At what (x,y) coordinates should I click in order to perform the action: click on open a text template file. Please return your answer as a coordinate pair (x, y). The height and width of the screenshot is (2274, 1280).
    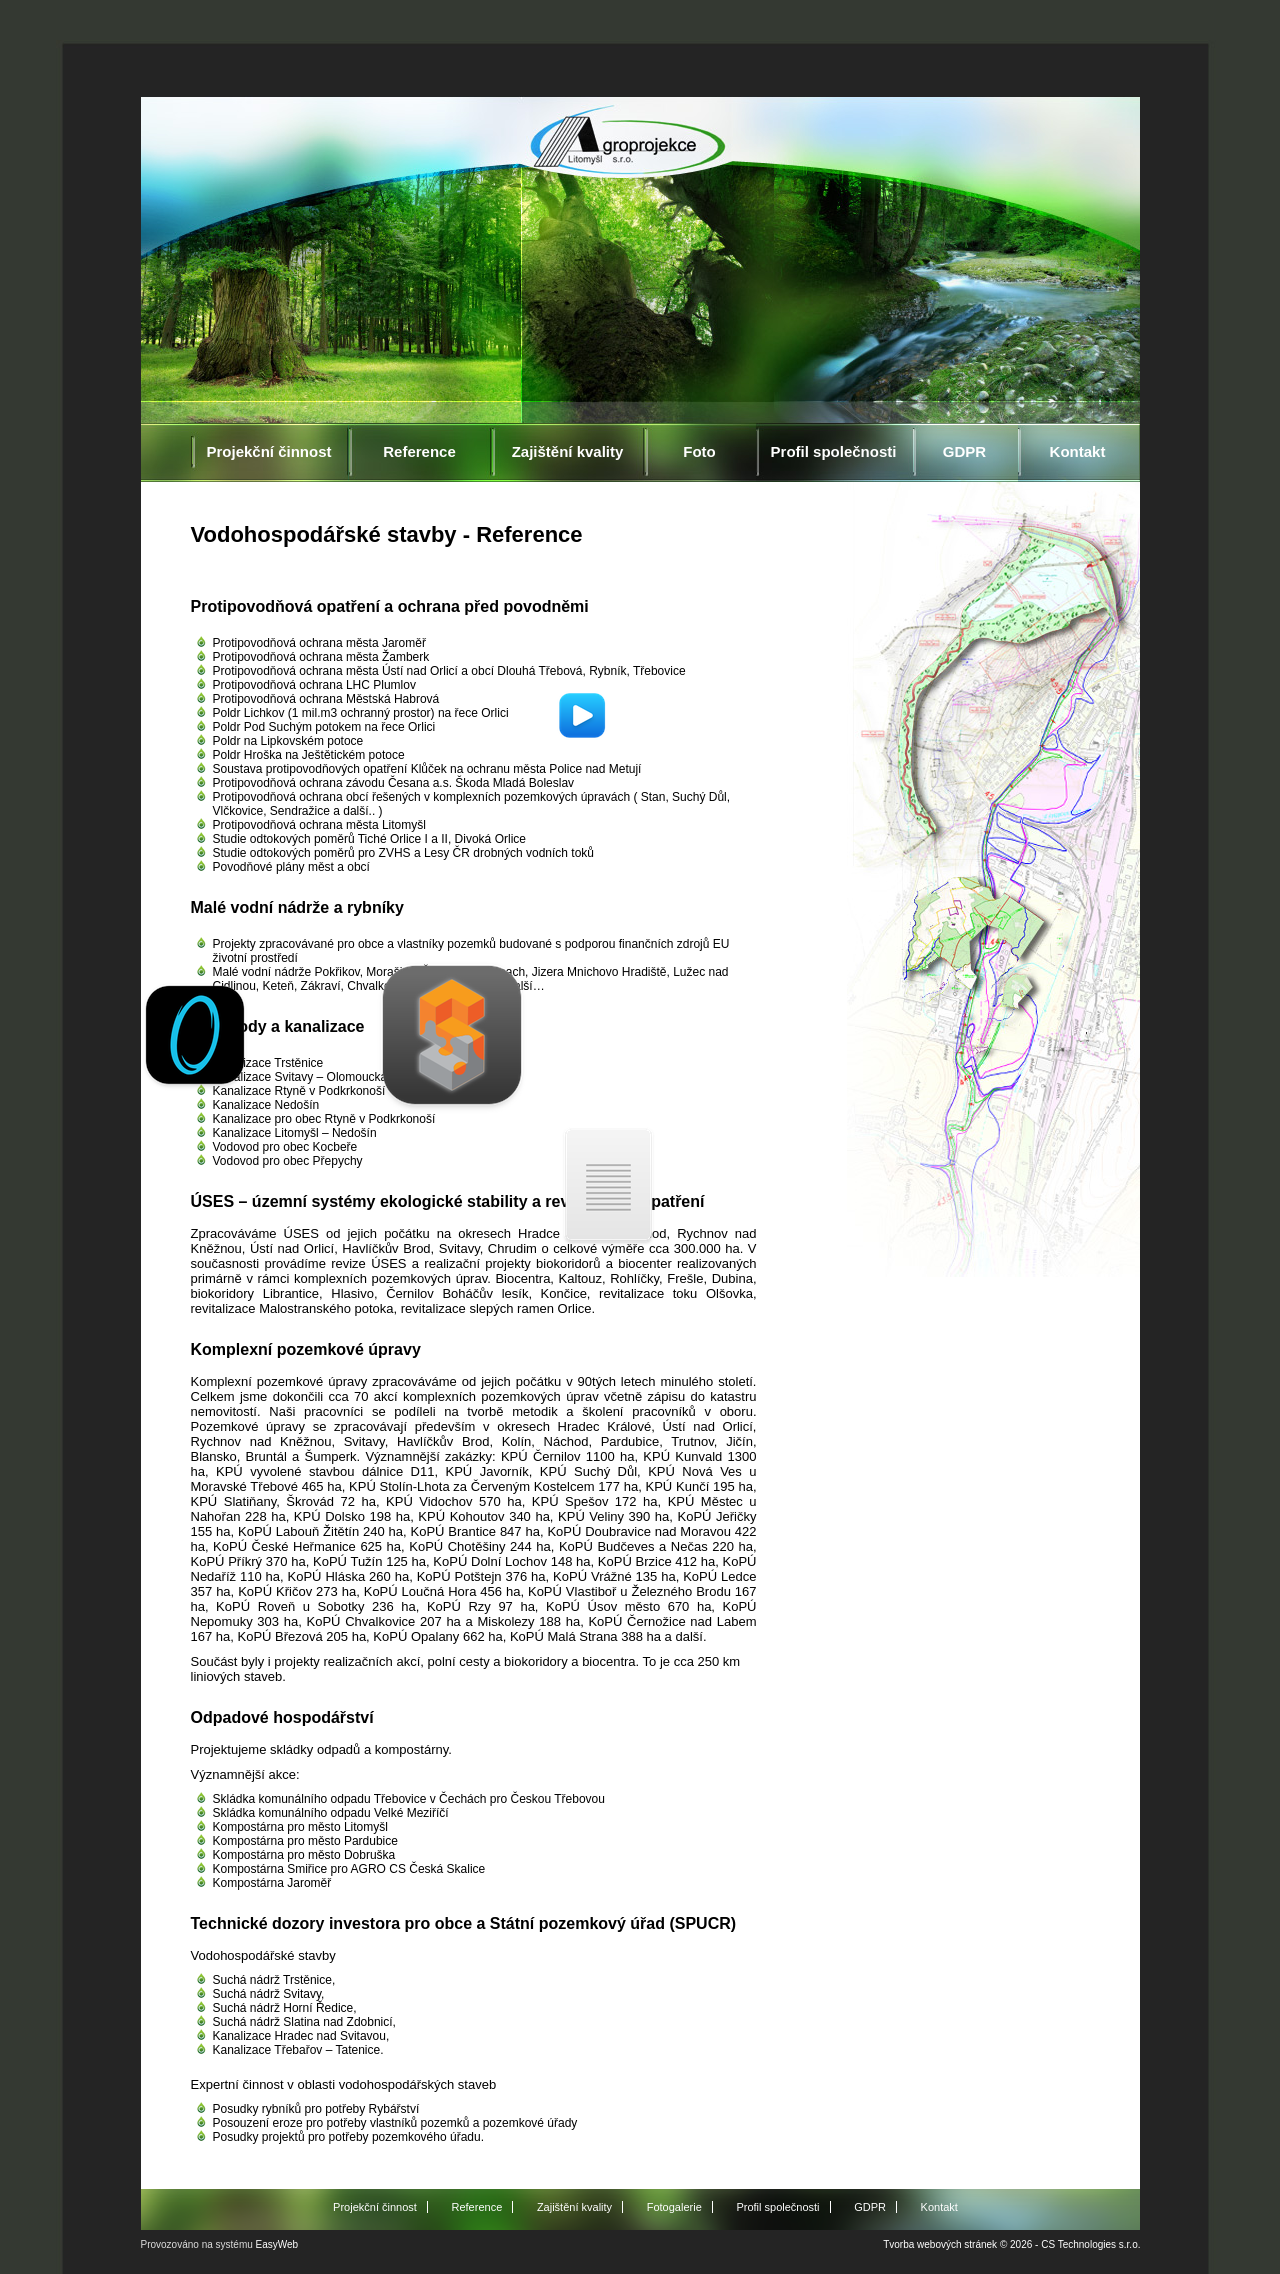
    Looking at the image, I should click on (608, 1186).